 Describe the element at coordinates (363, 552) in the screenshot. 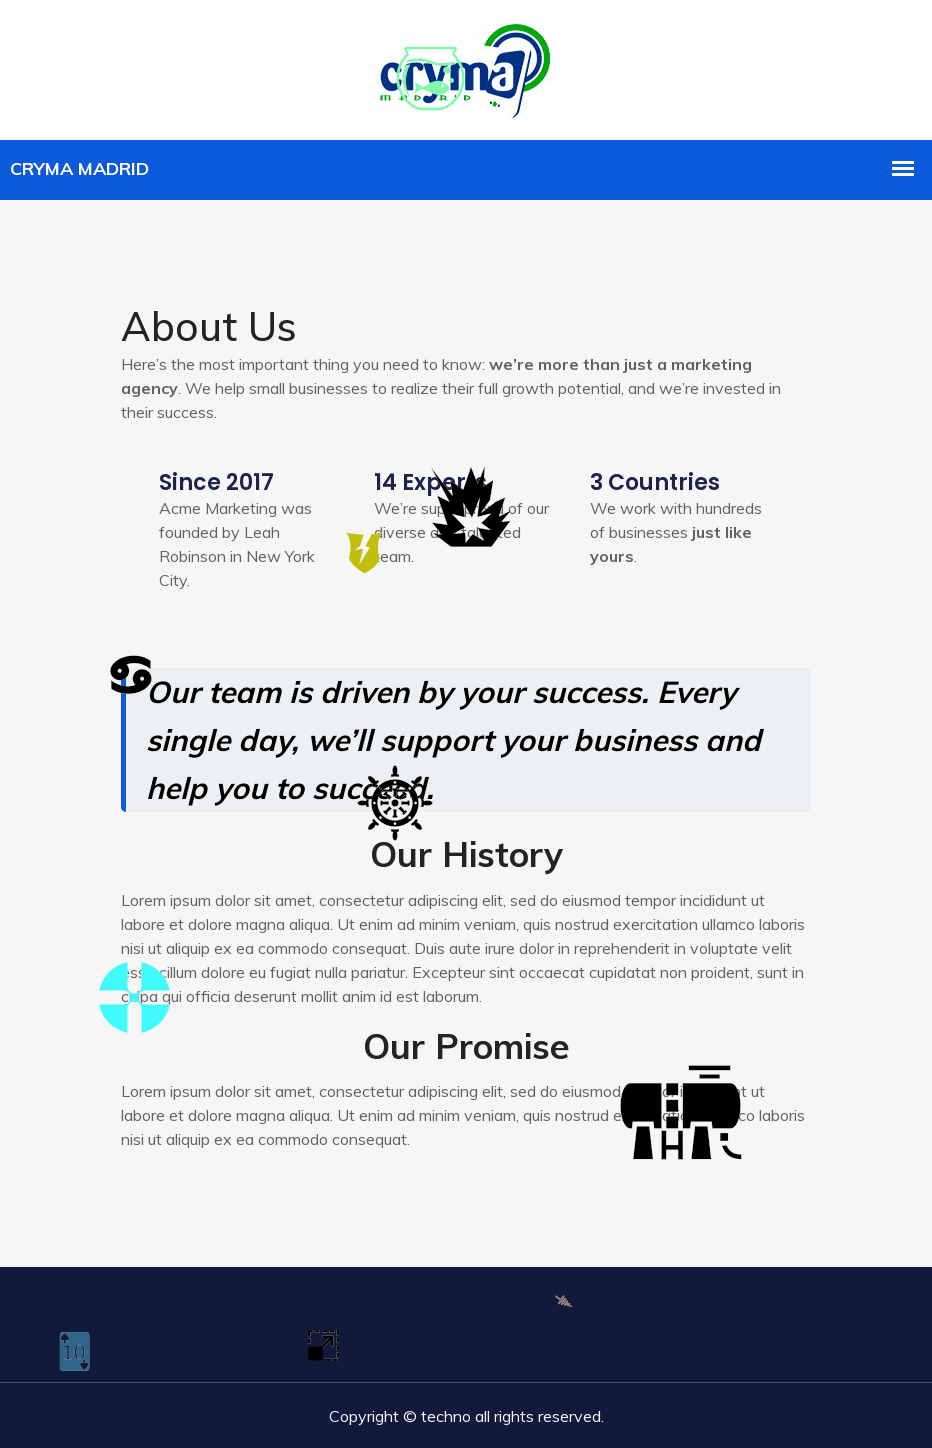

I see `indicates broken or compromised security` at that location.